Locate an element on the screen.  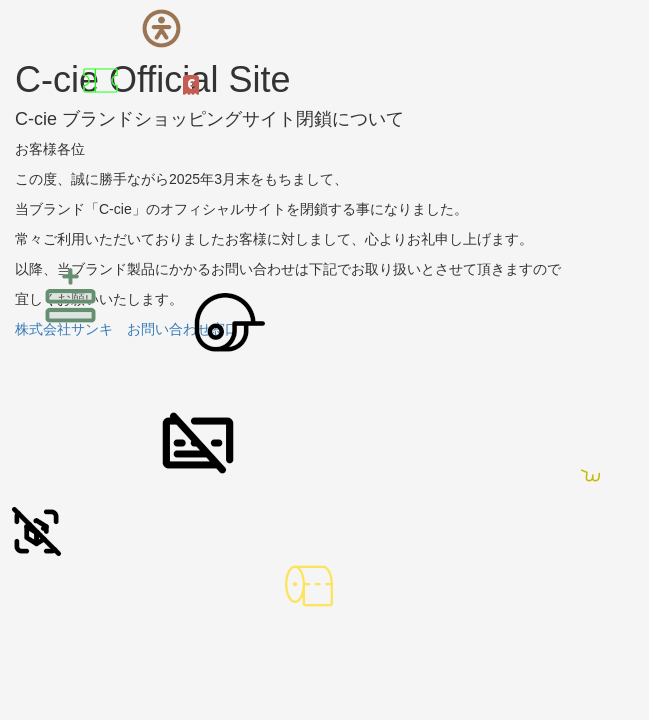
bathroom or restroom location indicator is located at coordinates (309, 586).